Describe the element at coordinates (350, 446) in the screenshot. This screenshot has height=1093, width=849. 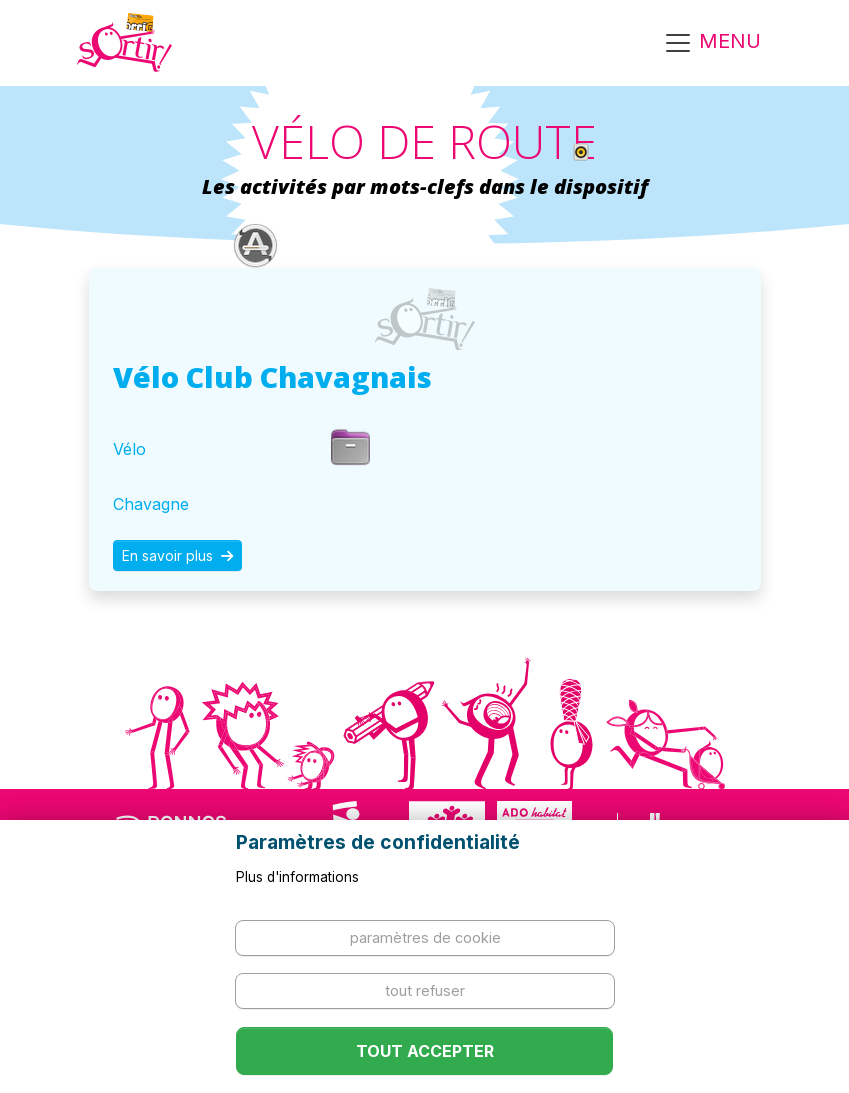
I see `open file manager application` at that location.